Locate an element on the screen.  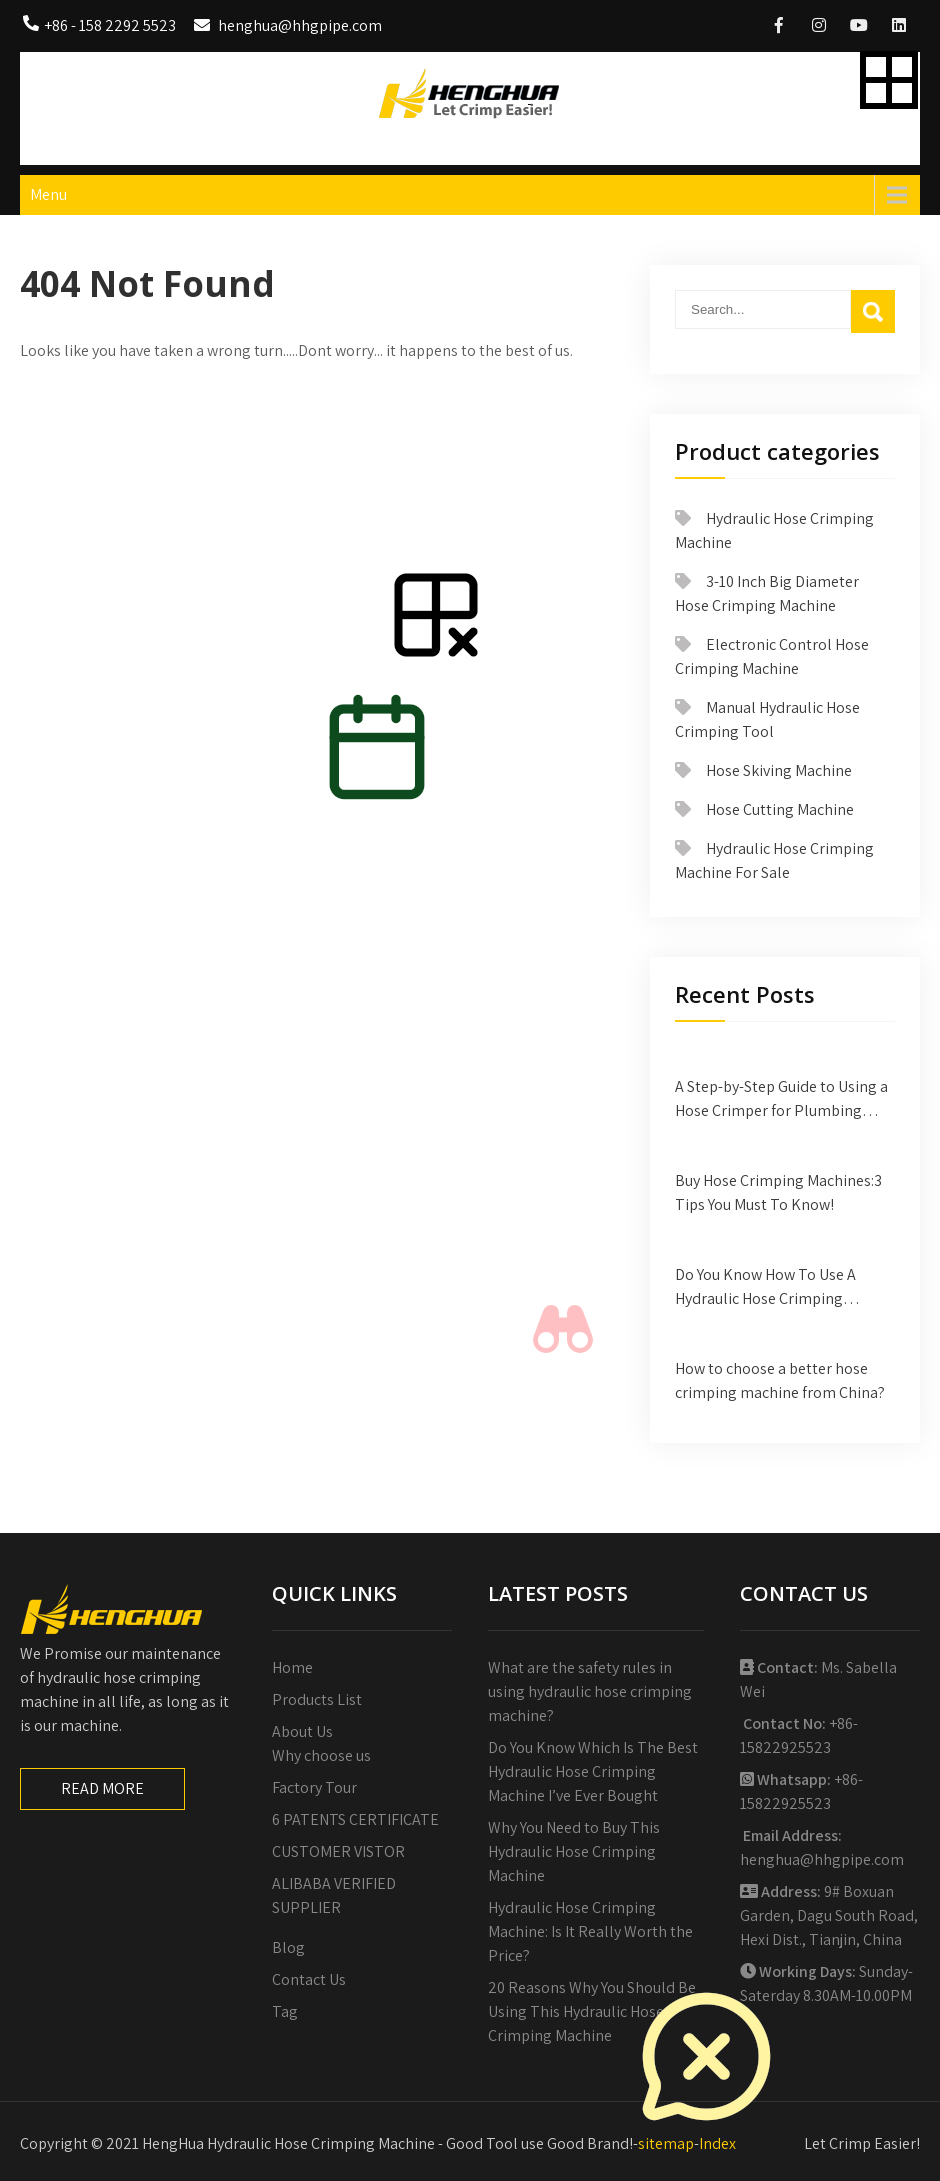
view or open calendar is located at coordinates (377, 747).